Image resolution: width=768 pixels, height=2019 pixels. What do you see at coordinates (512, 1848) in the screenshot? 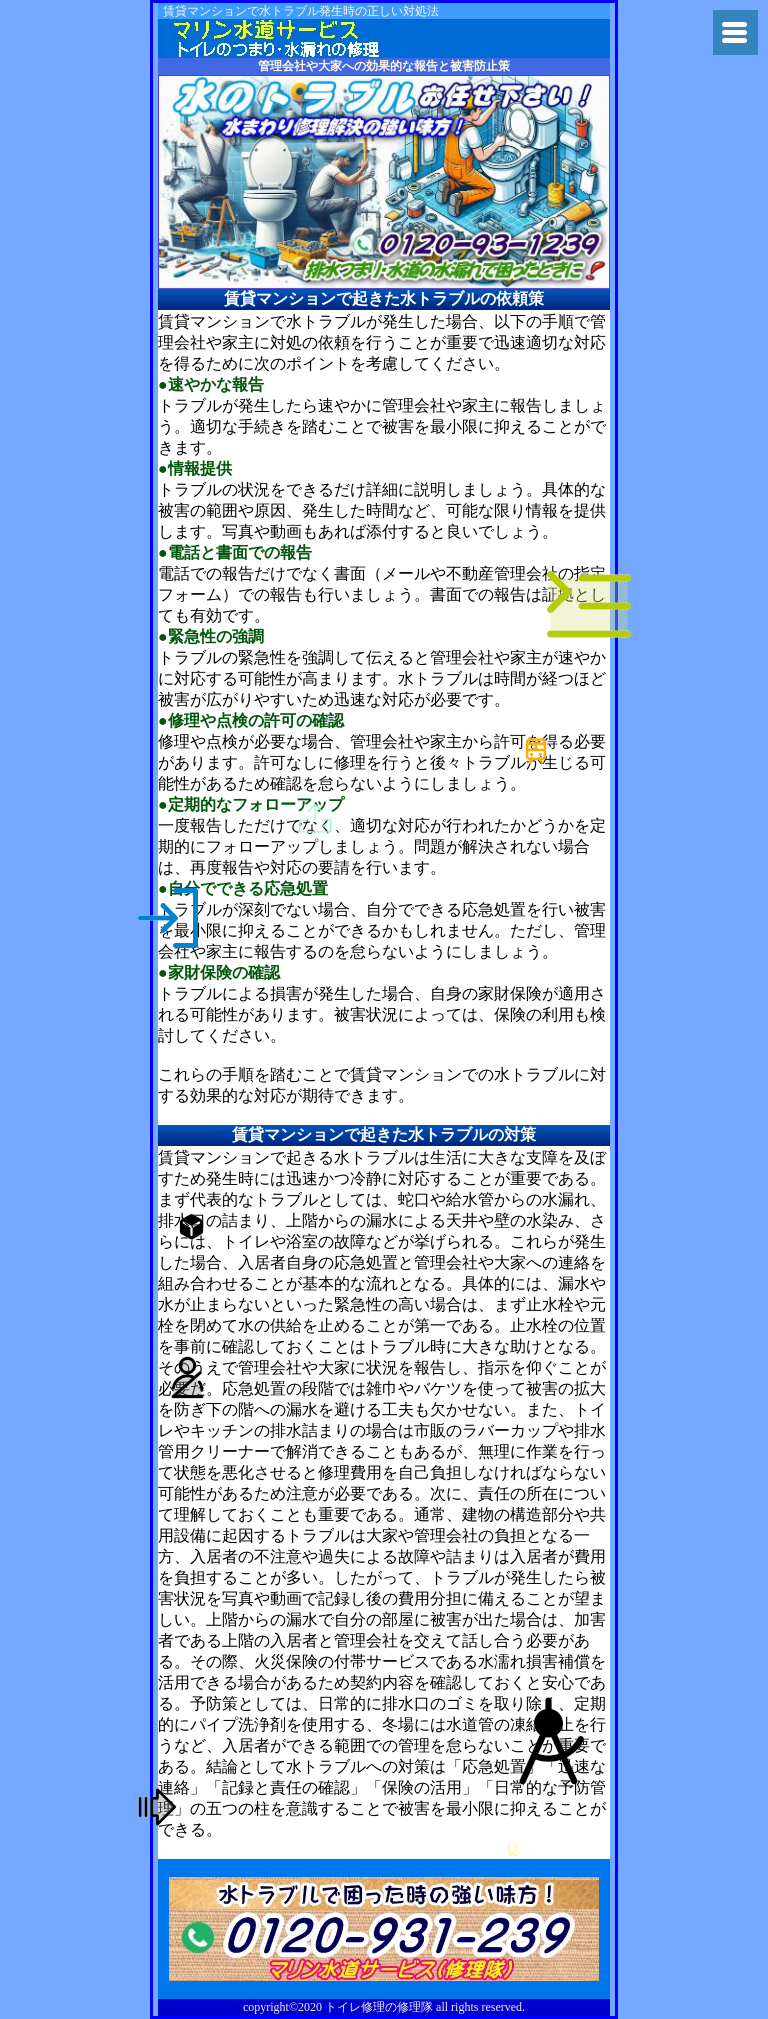
I see `apply underline formatting to selected text` at bounding box center [512, 1848].